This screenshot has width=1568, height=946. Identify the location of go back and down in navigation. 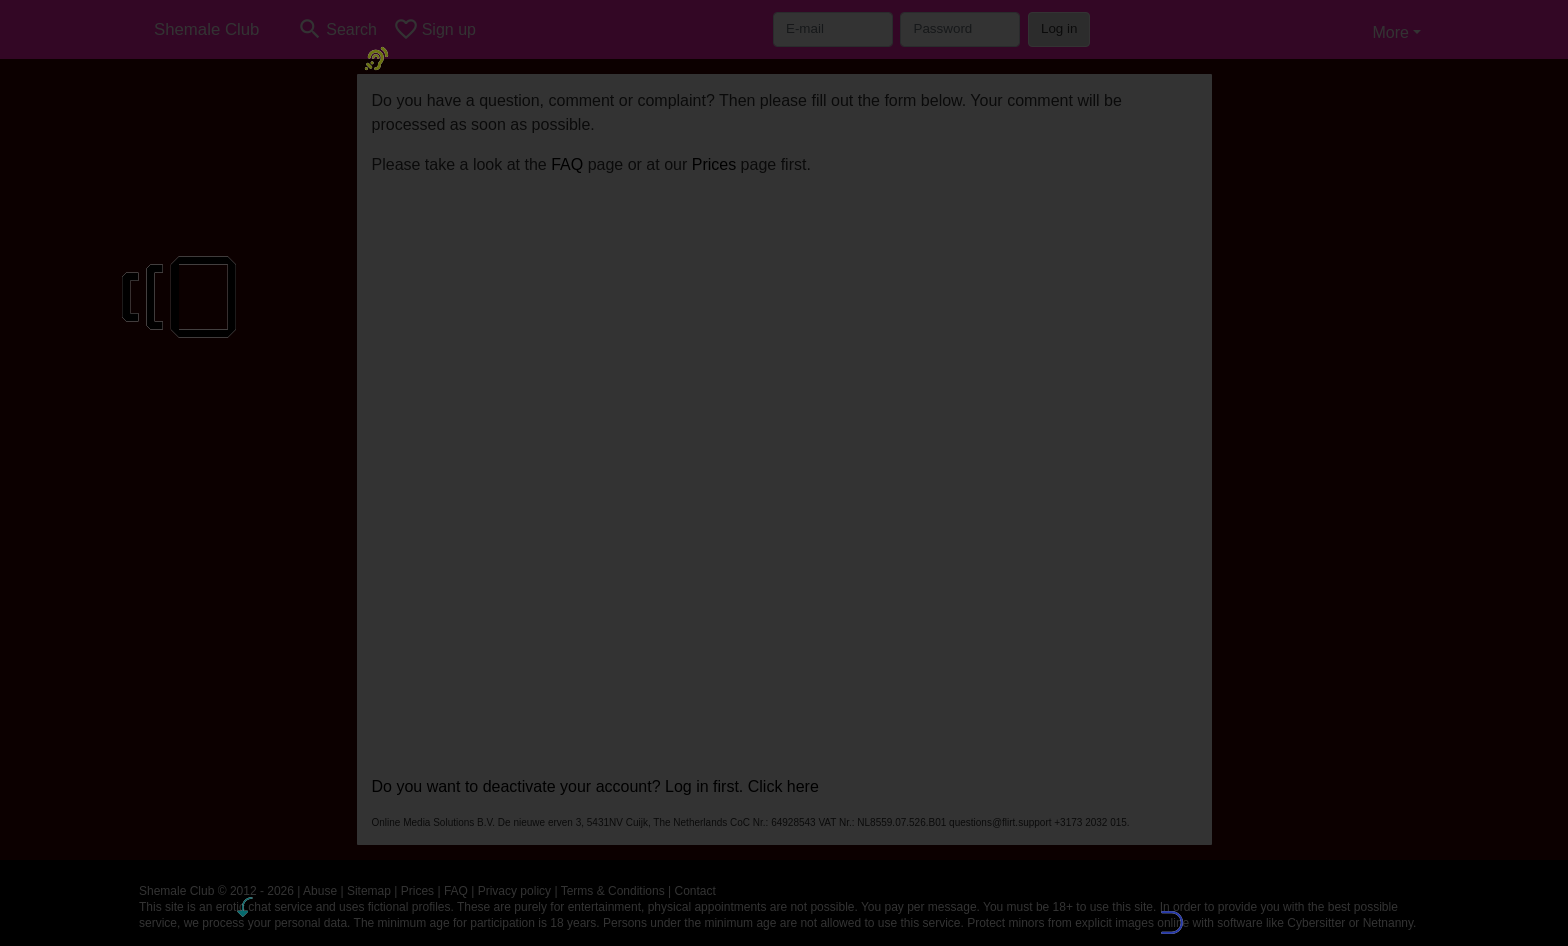
(245, 907).